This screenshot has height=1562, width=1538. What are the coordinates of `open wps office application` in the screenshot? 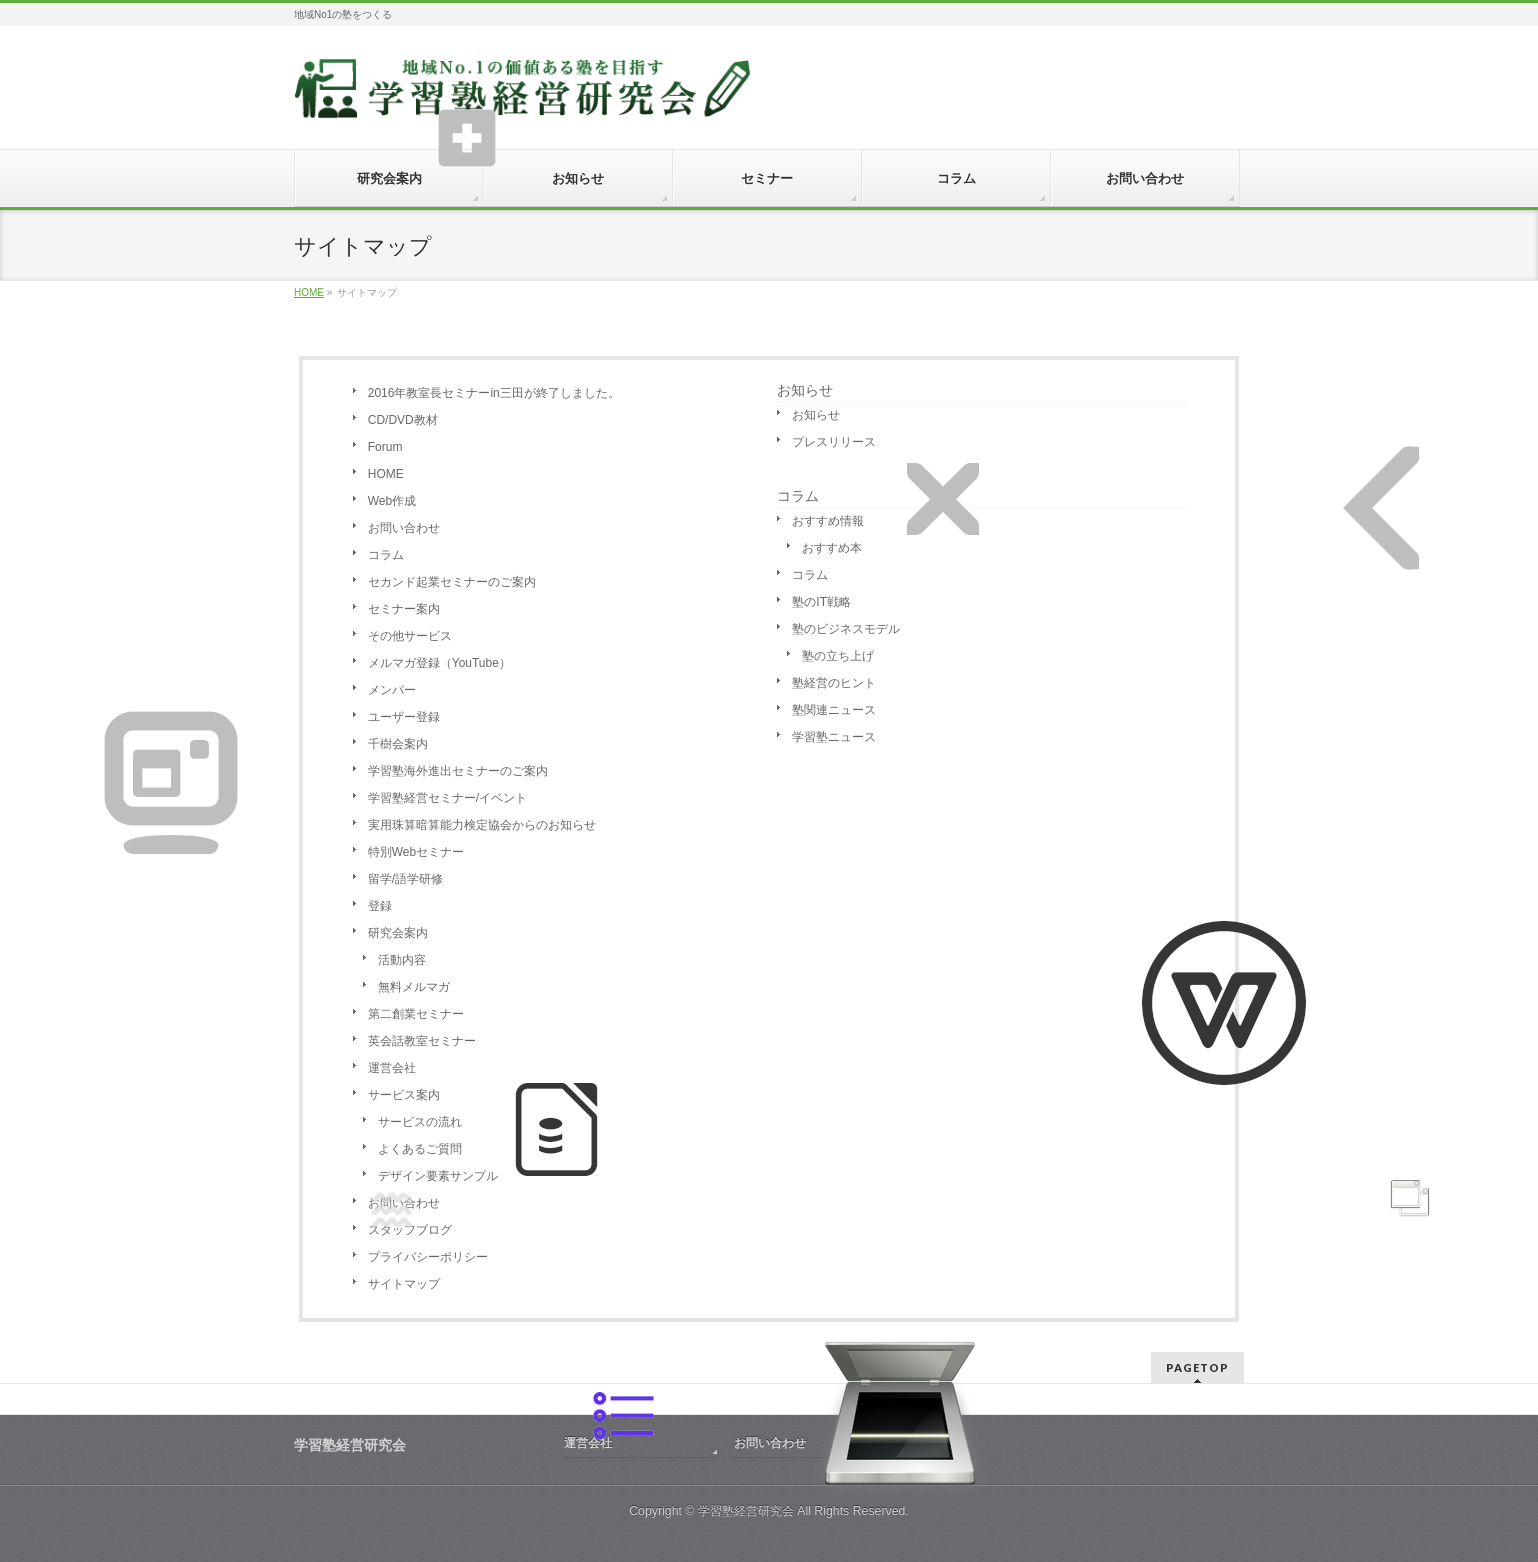 It's located at (1224, 1003).